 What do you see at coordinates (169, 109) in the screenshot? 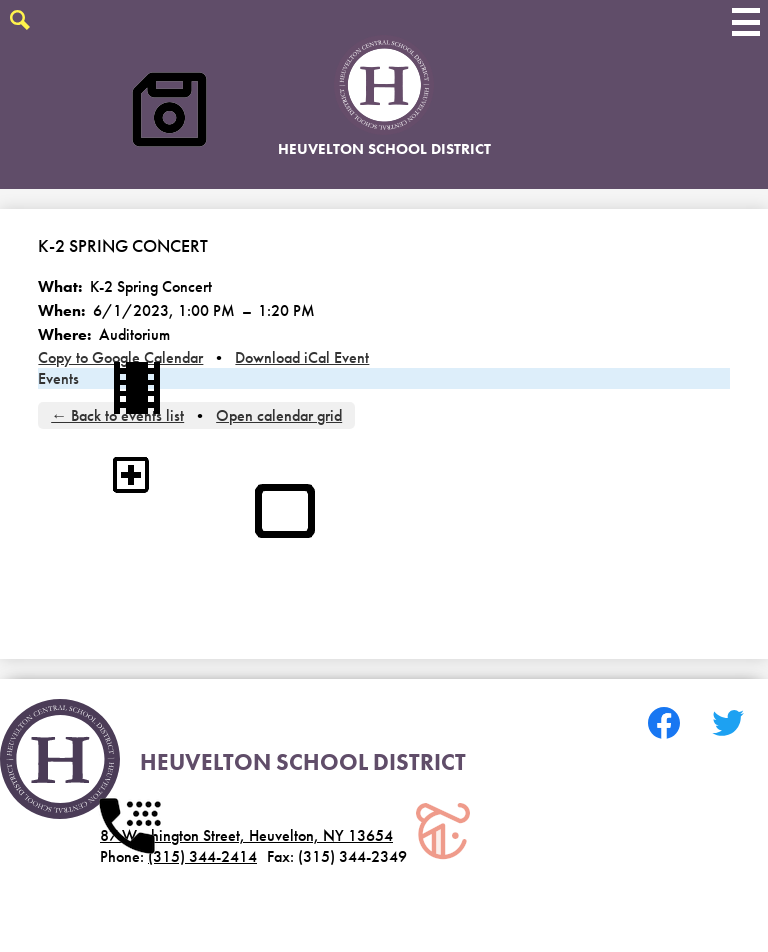
I see `save current file or document` at bounding box center [169, 109].